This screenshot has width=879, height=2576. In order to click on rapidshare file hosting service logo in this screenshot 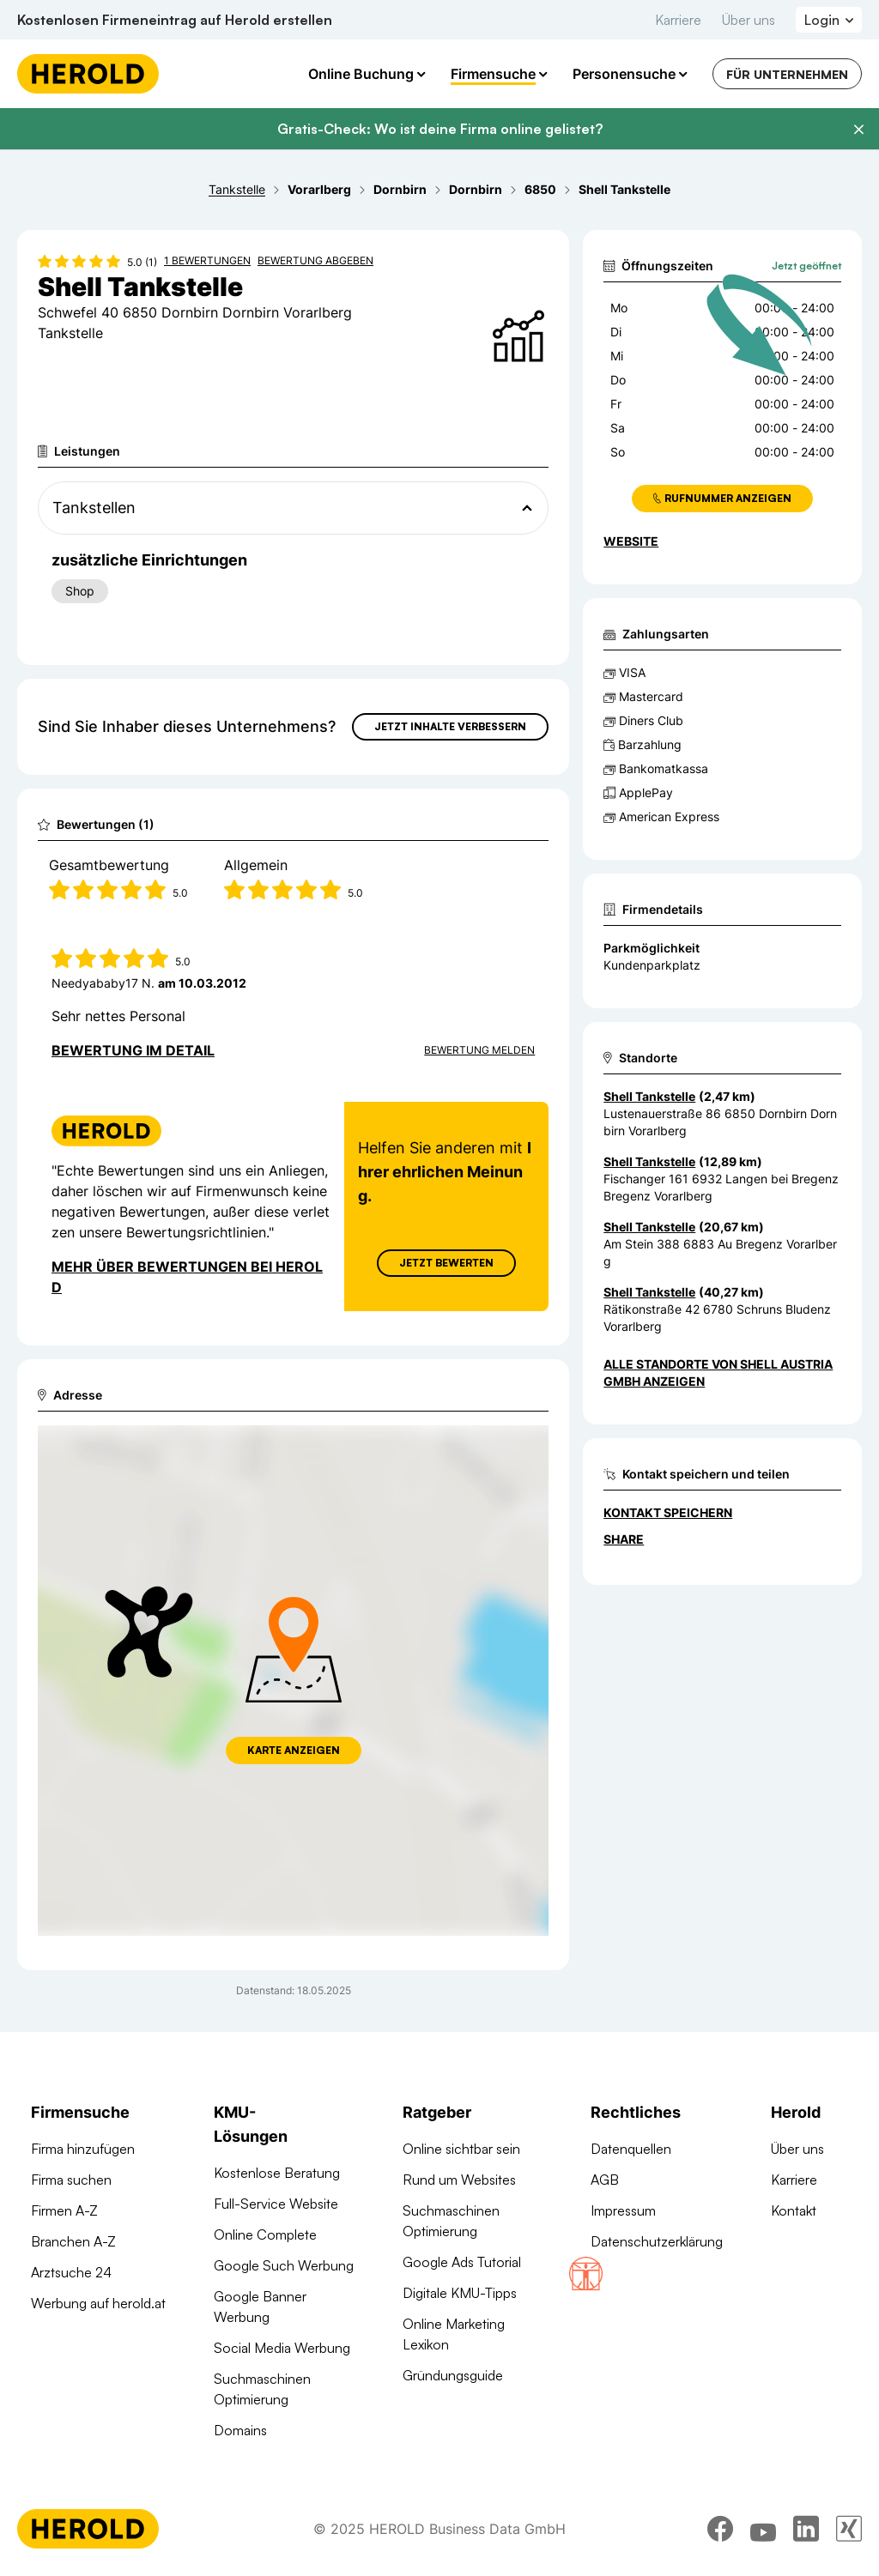, I will do `click(758, 325)`.